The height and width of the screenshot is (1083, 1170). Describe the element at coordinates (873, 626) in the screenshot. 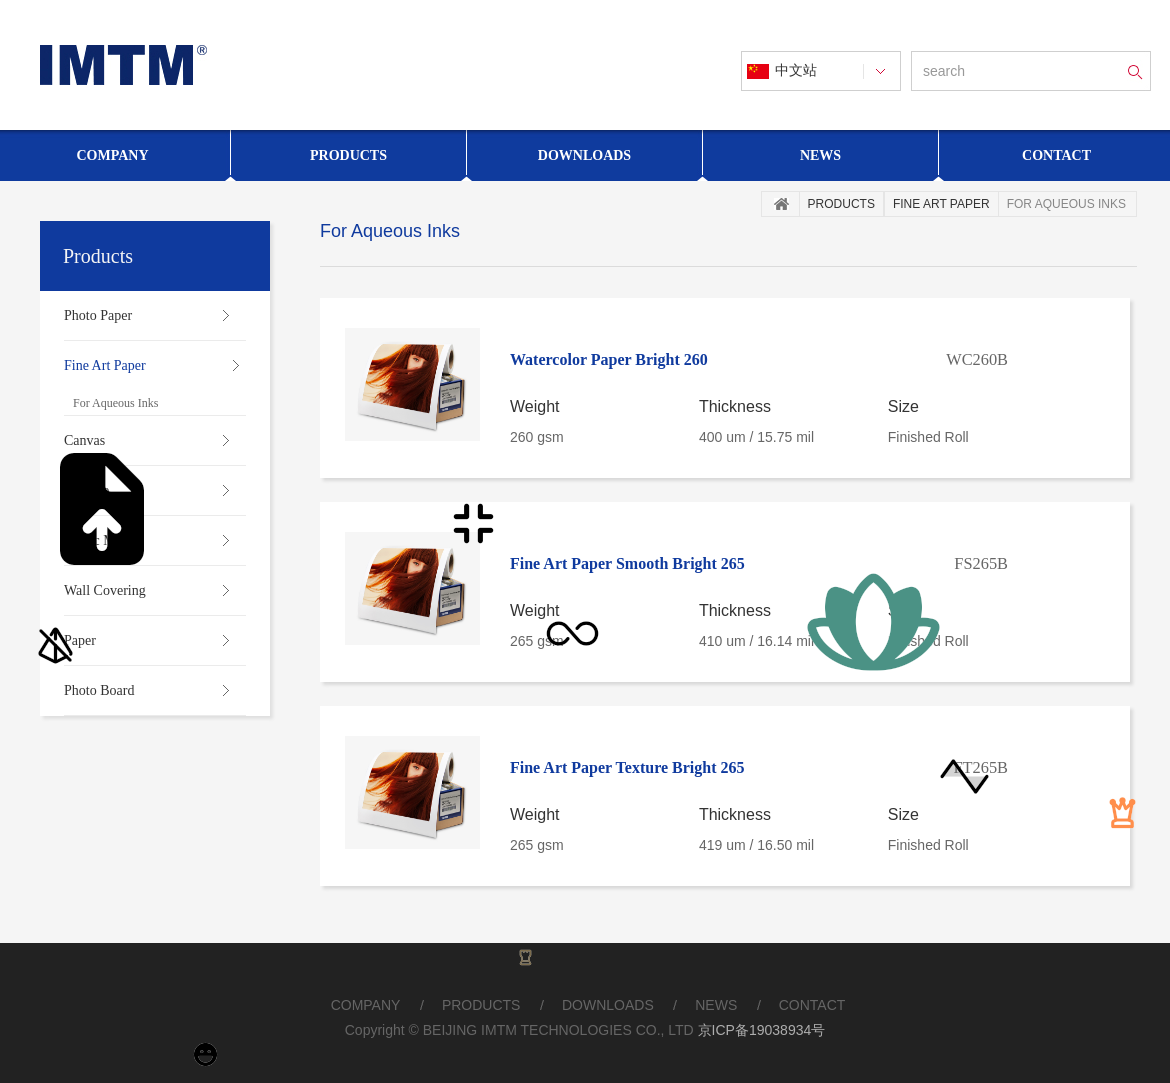

I see `access meditation or mindfulness features` at that location.